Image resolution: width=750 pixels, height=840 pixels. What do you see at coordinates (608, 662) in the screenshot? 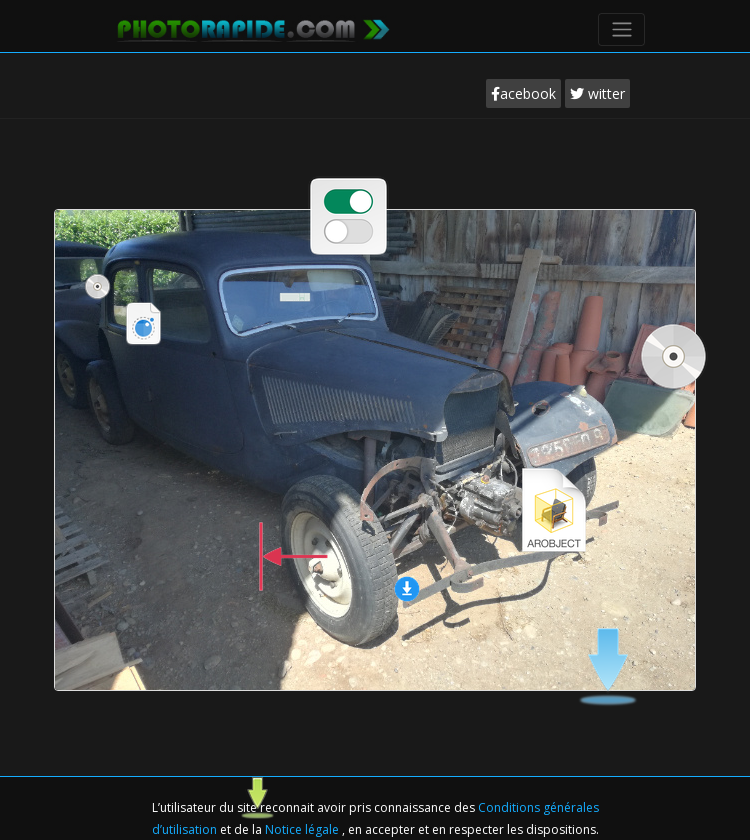
I see `save document to a new location` at bounding box center [608, 662].